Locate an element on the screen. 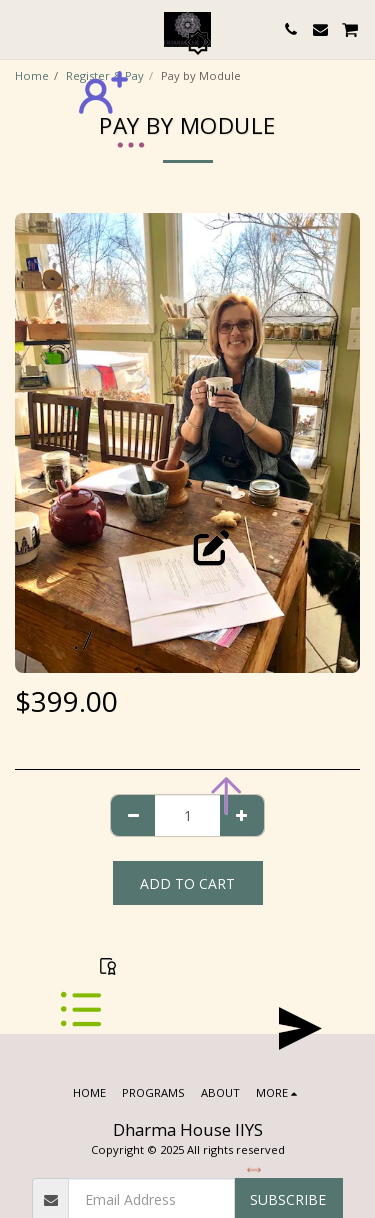  scroll to top of page is located at coordinates (226, 796).